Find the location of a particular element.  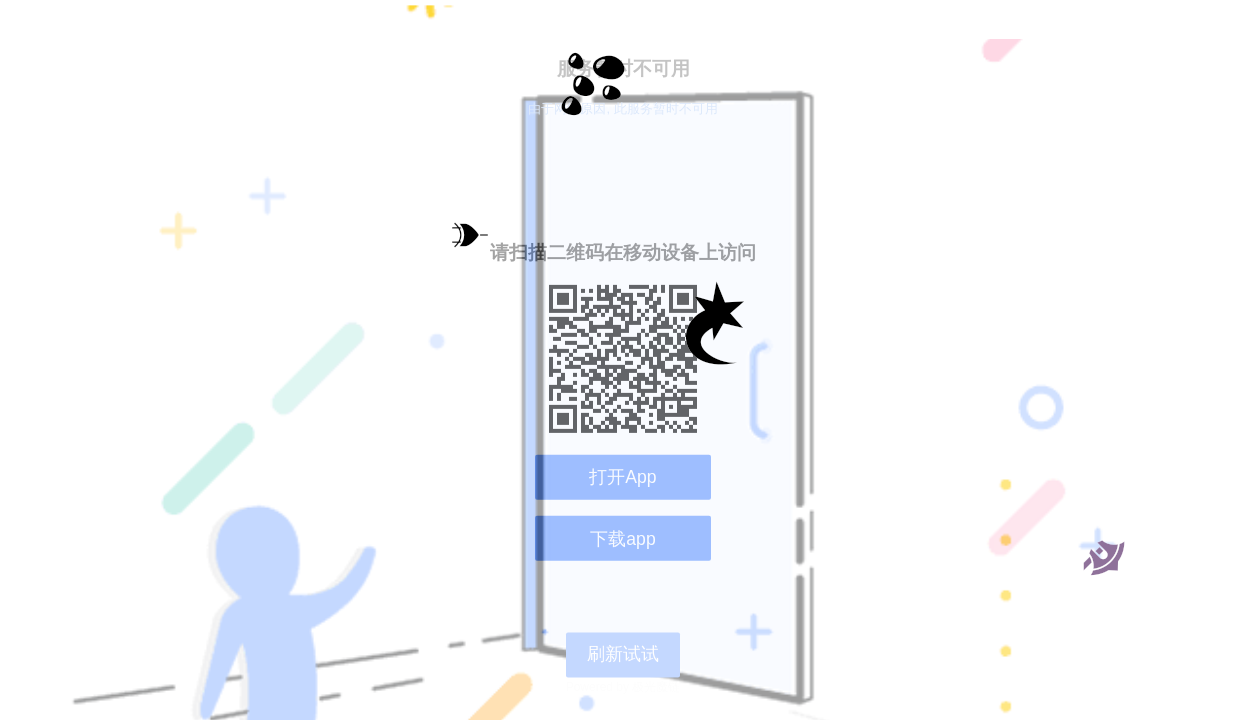

represents an XOR logic gate in a circuit diagram is located at coordinates (470, 235).